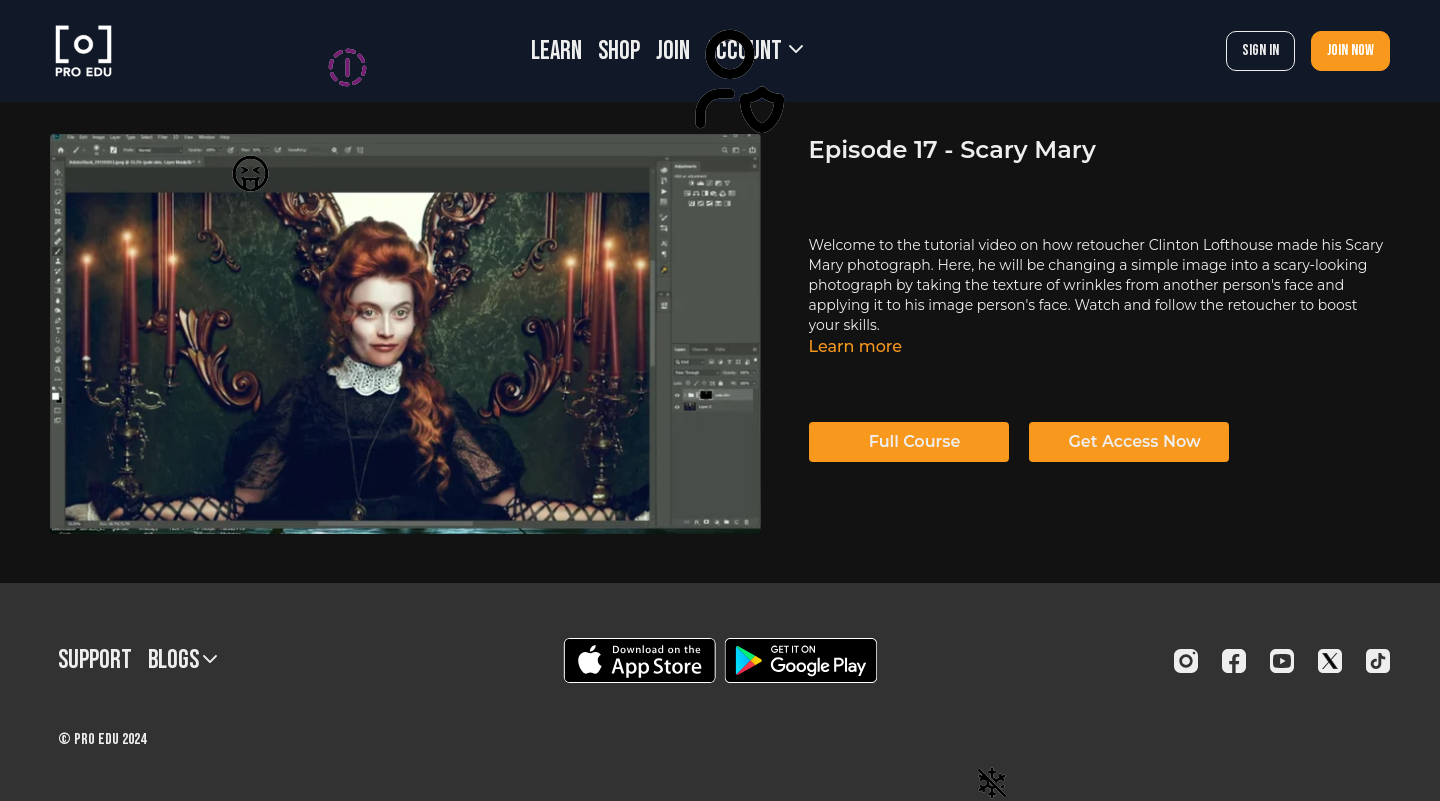 The width and height of the screenshot is (1440, 801). I want to click on view additional information, so click(347, 67).